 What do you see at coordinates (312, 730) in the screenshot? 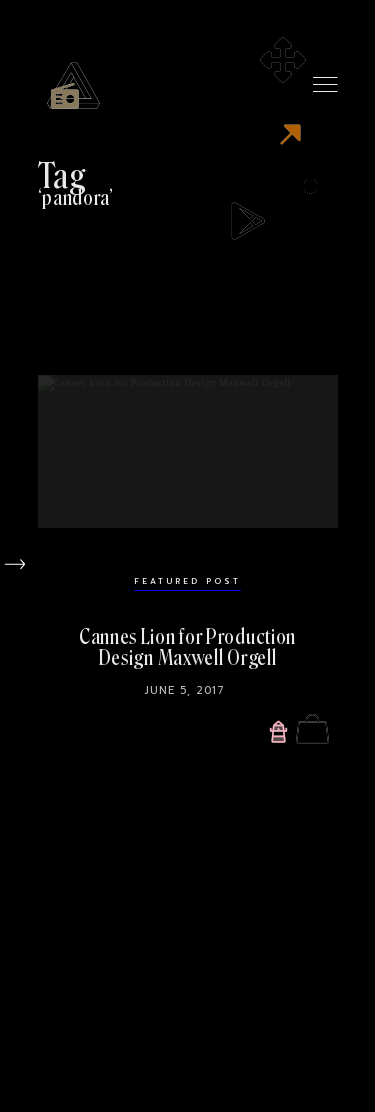
I see `view your shopping bag` at bounding box center [312, 730].